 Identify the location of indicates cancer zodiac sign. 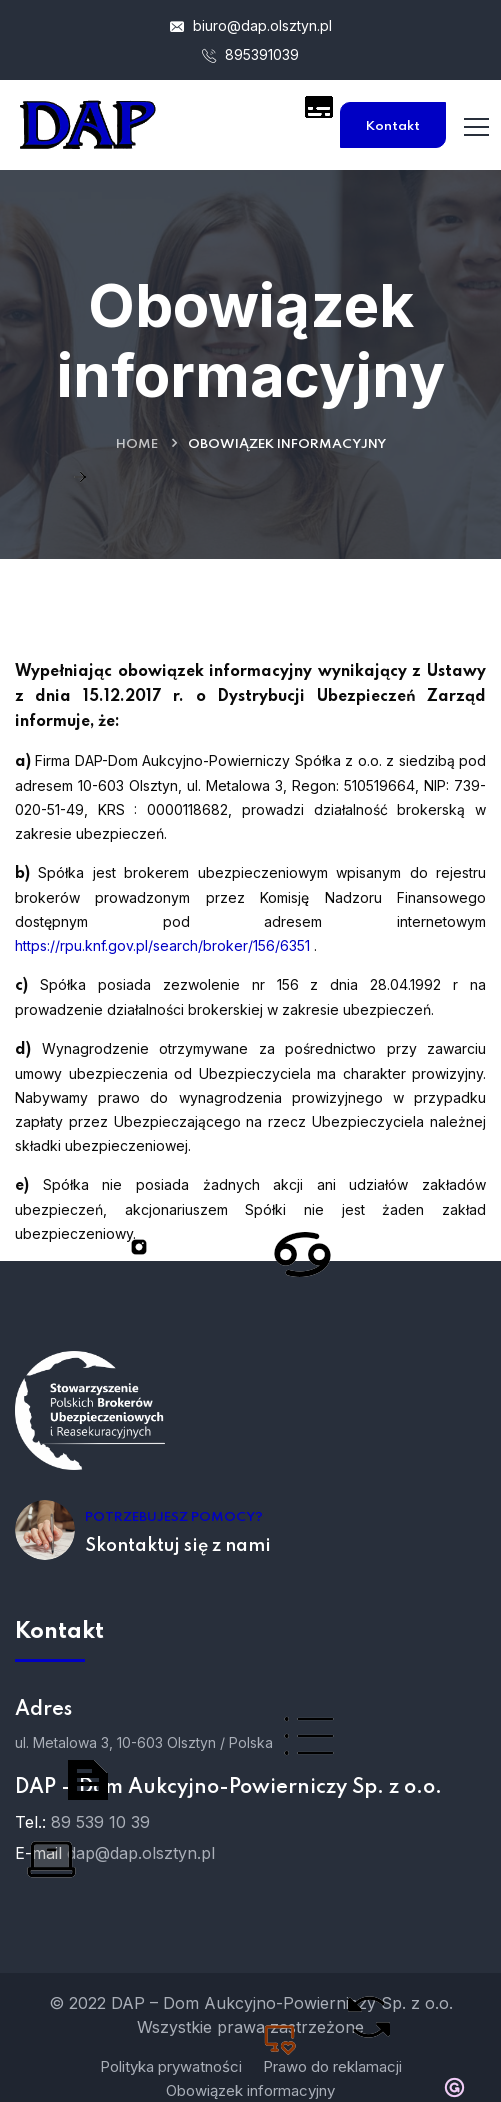
(302, 1254).